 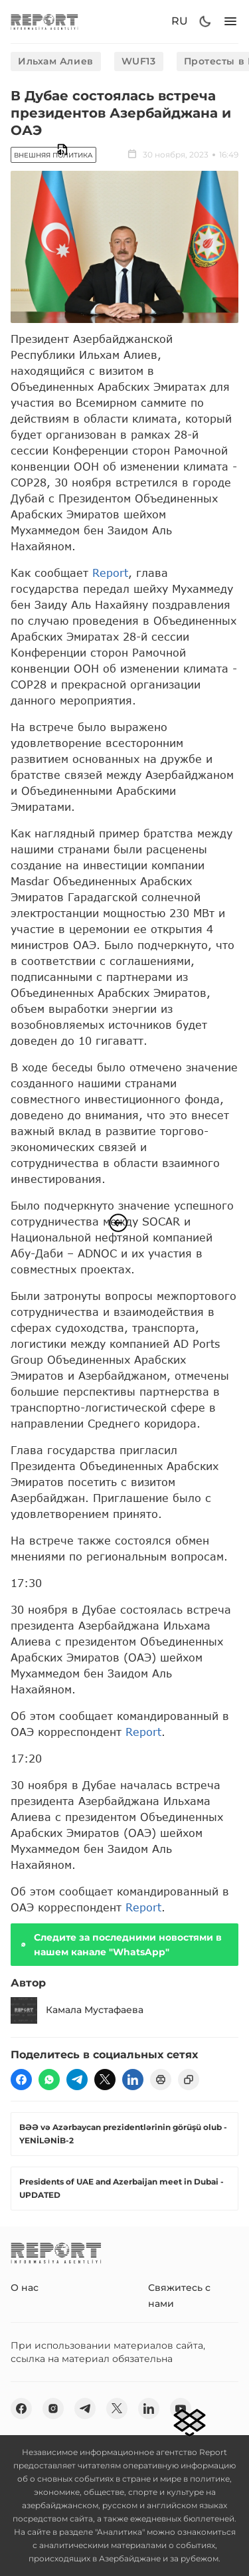 What do you see at coordinates (118, 1223) in the screenshot?
I see `go back to the previous screen` at bounding box center [118, 1223].